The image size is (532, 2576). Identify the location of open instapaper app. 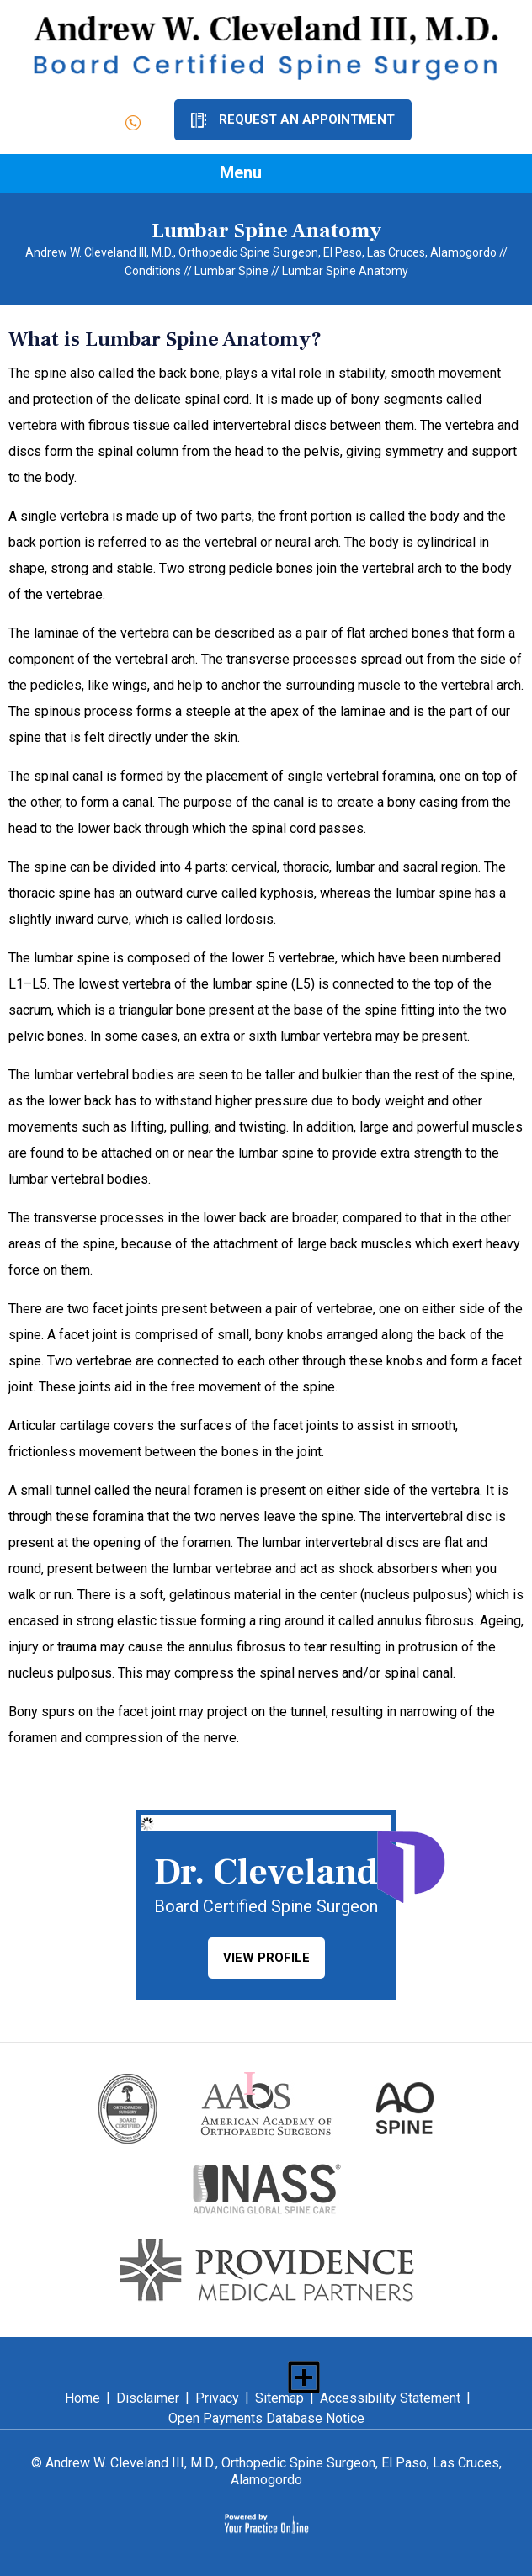
(249, 2083).